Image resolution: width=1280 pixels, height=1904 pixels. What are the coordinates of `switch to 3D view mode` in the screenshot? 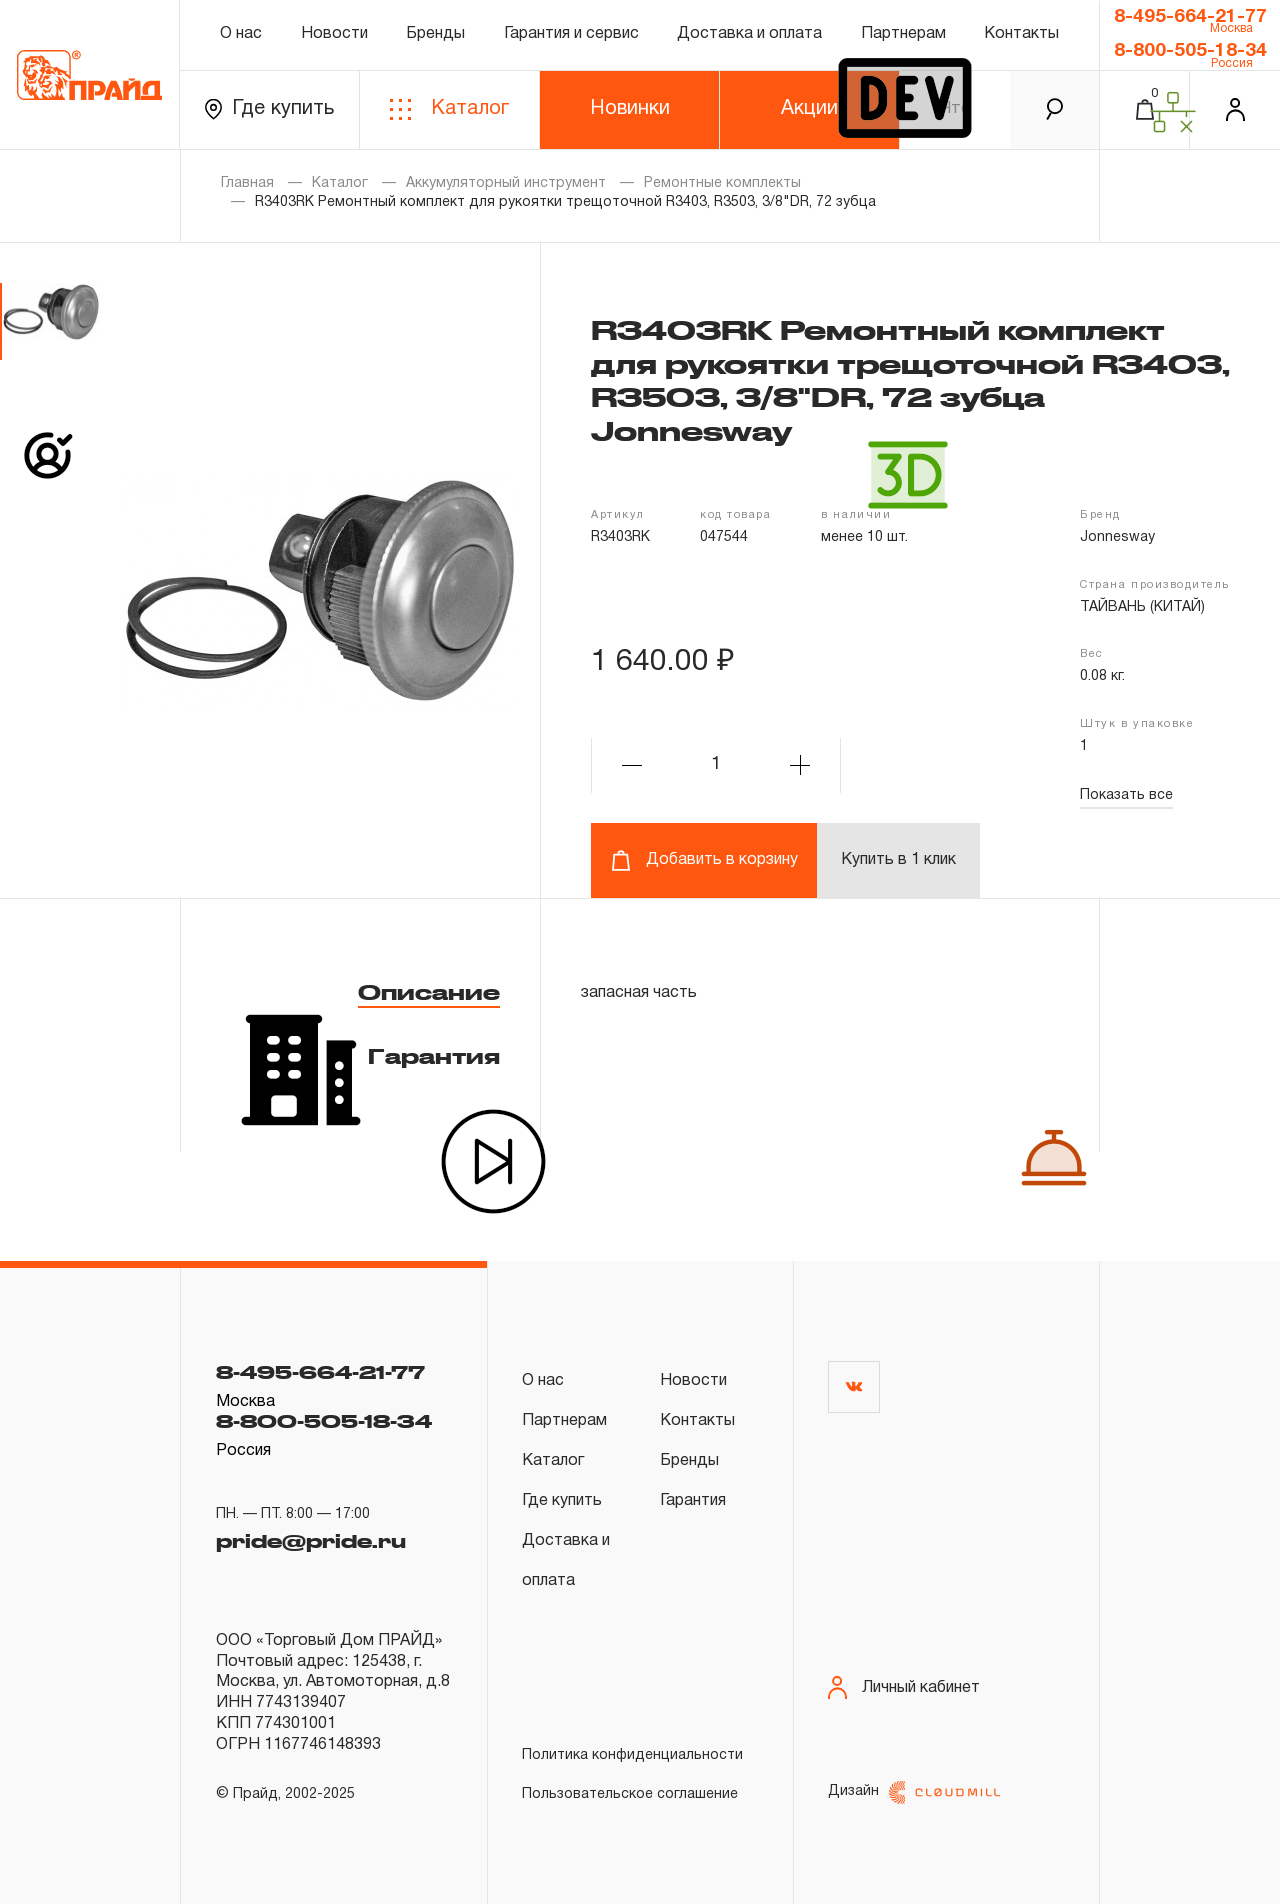 It's located at (908, 475).